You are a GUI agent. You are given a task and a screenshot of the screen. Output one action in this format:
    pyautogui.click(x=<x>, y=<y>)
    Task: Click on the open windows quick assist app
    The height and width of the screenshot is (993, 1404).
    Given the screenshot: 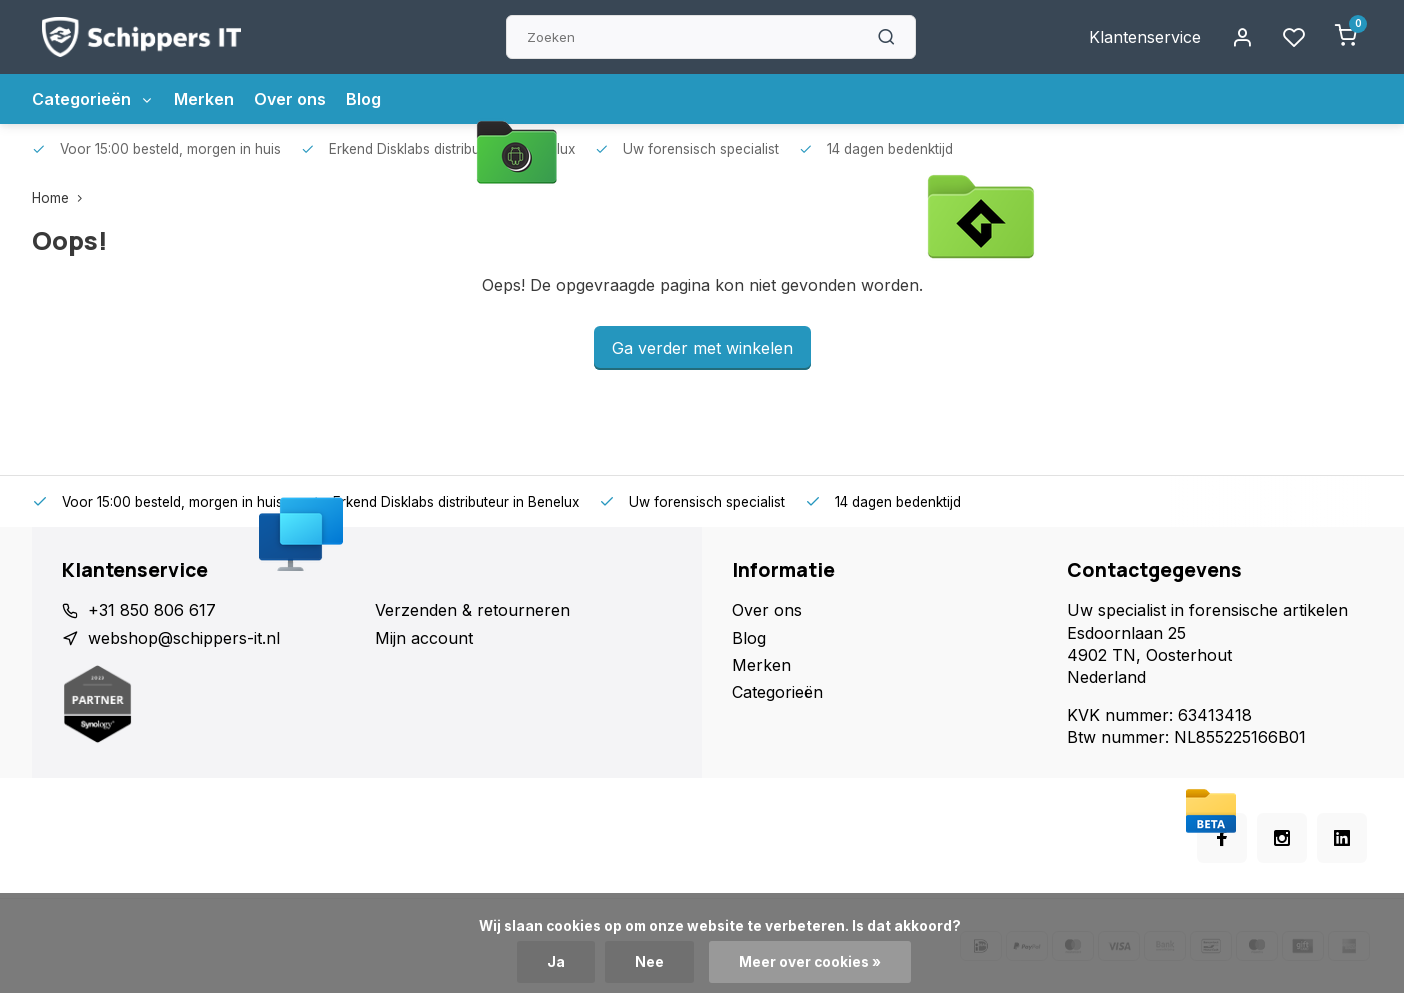 What is the action you would take?
    pyautogui.click(x=301, y=529)
    